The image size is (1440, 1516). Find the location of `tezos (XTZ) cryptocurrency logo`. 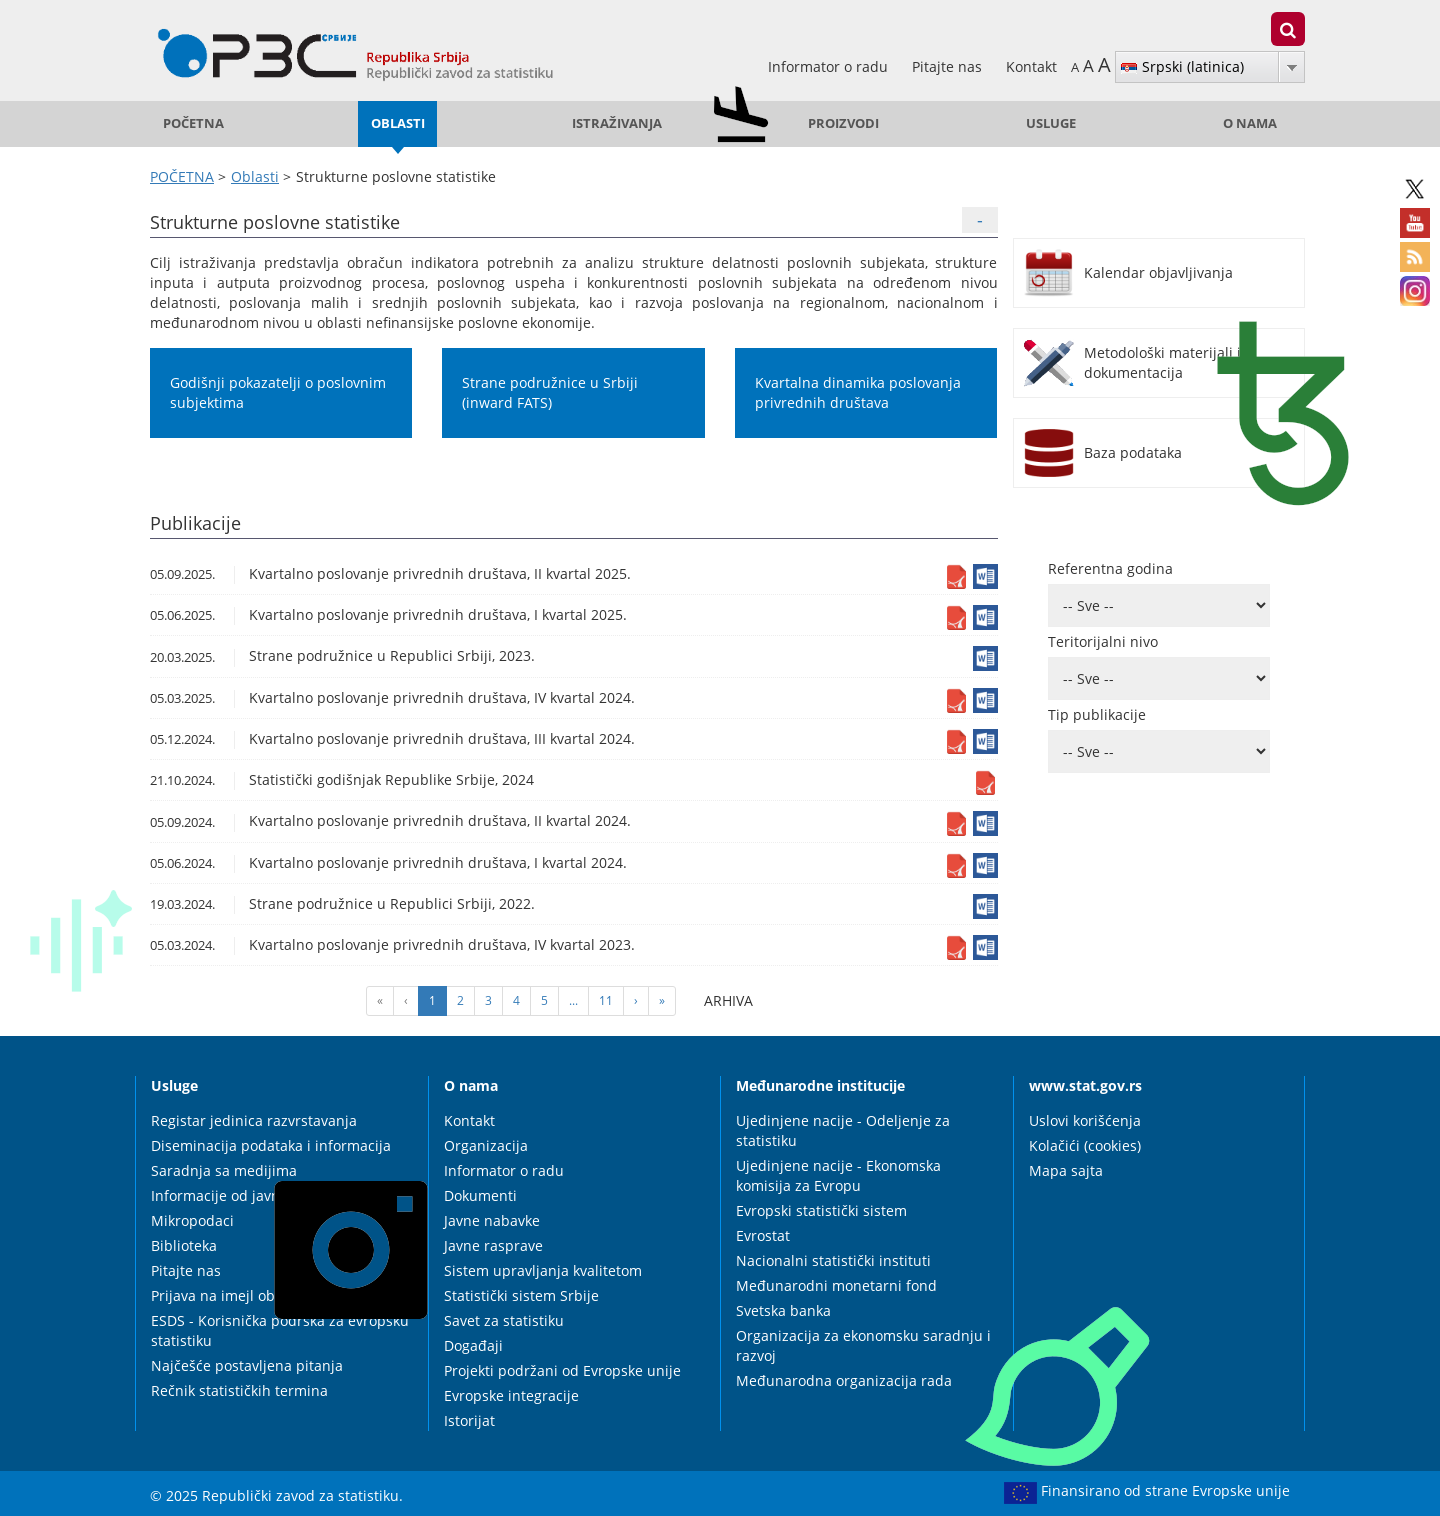

tezos (XTZ) cryptocurrency logo is located at coordinates (1283, 409).